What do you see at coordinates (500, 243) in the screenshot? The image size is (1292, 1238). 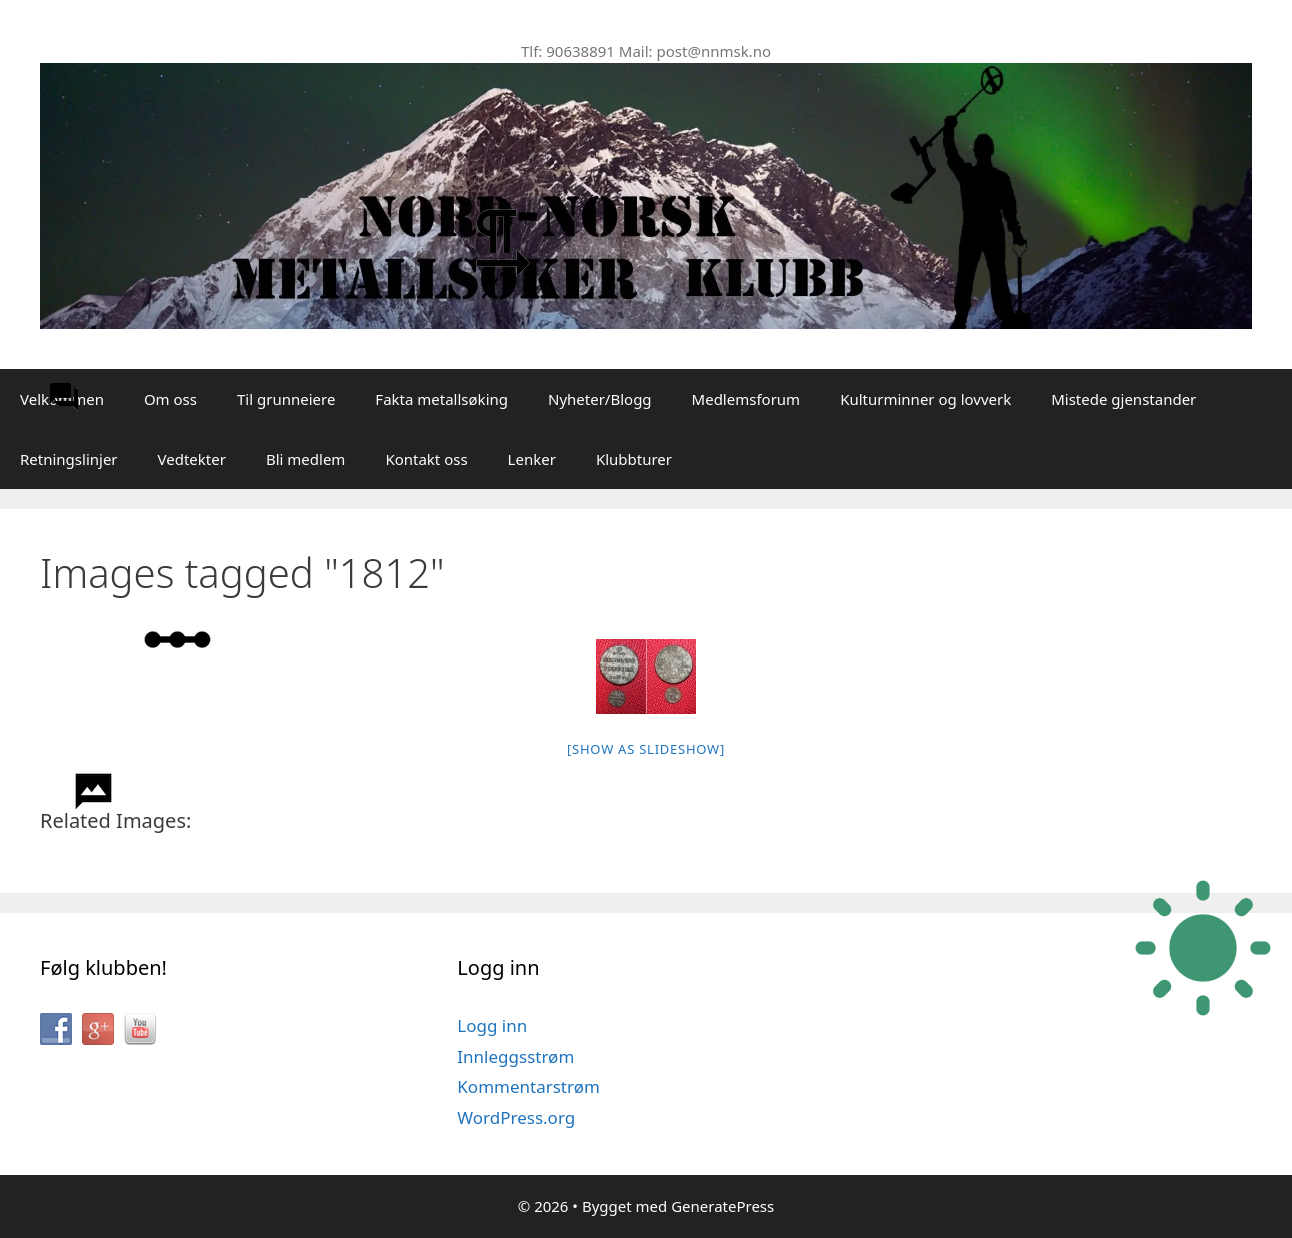 I see `set text direction to left-to-right` at bounding box center [500, 243].